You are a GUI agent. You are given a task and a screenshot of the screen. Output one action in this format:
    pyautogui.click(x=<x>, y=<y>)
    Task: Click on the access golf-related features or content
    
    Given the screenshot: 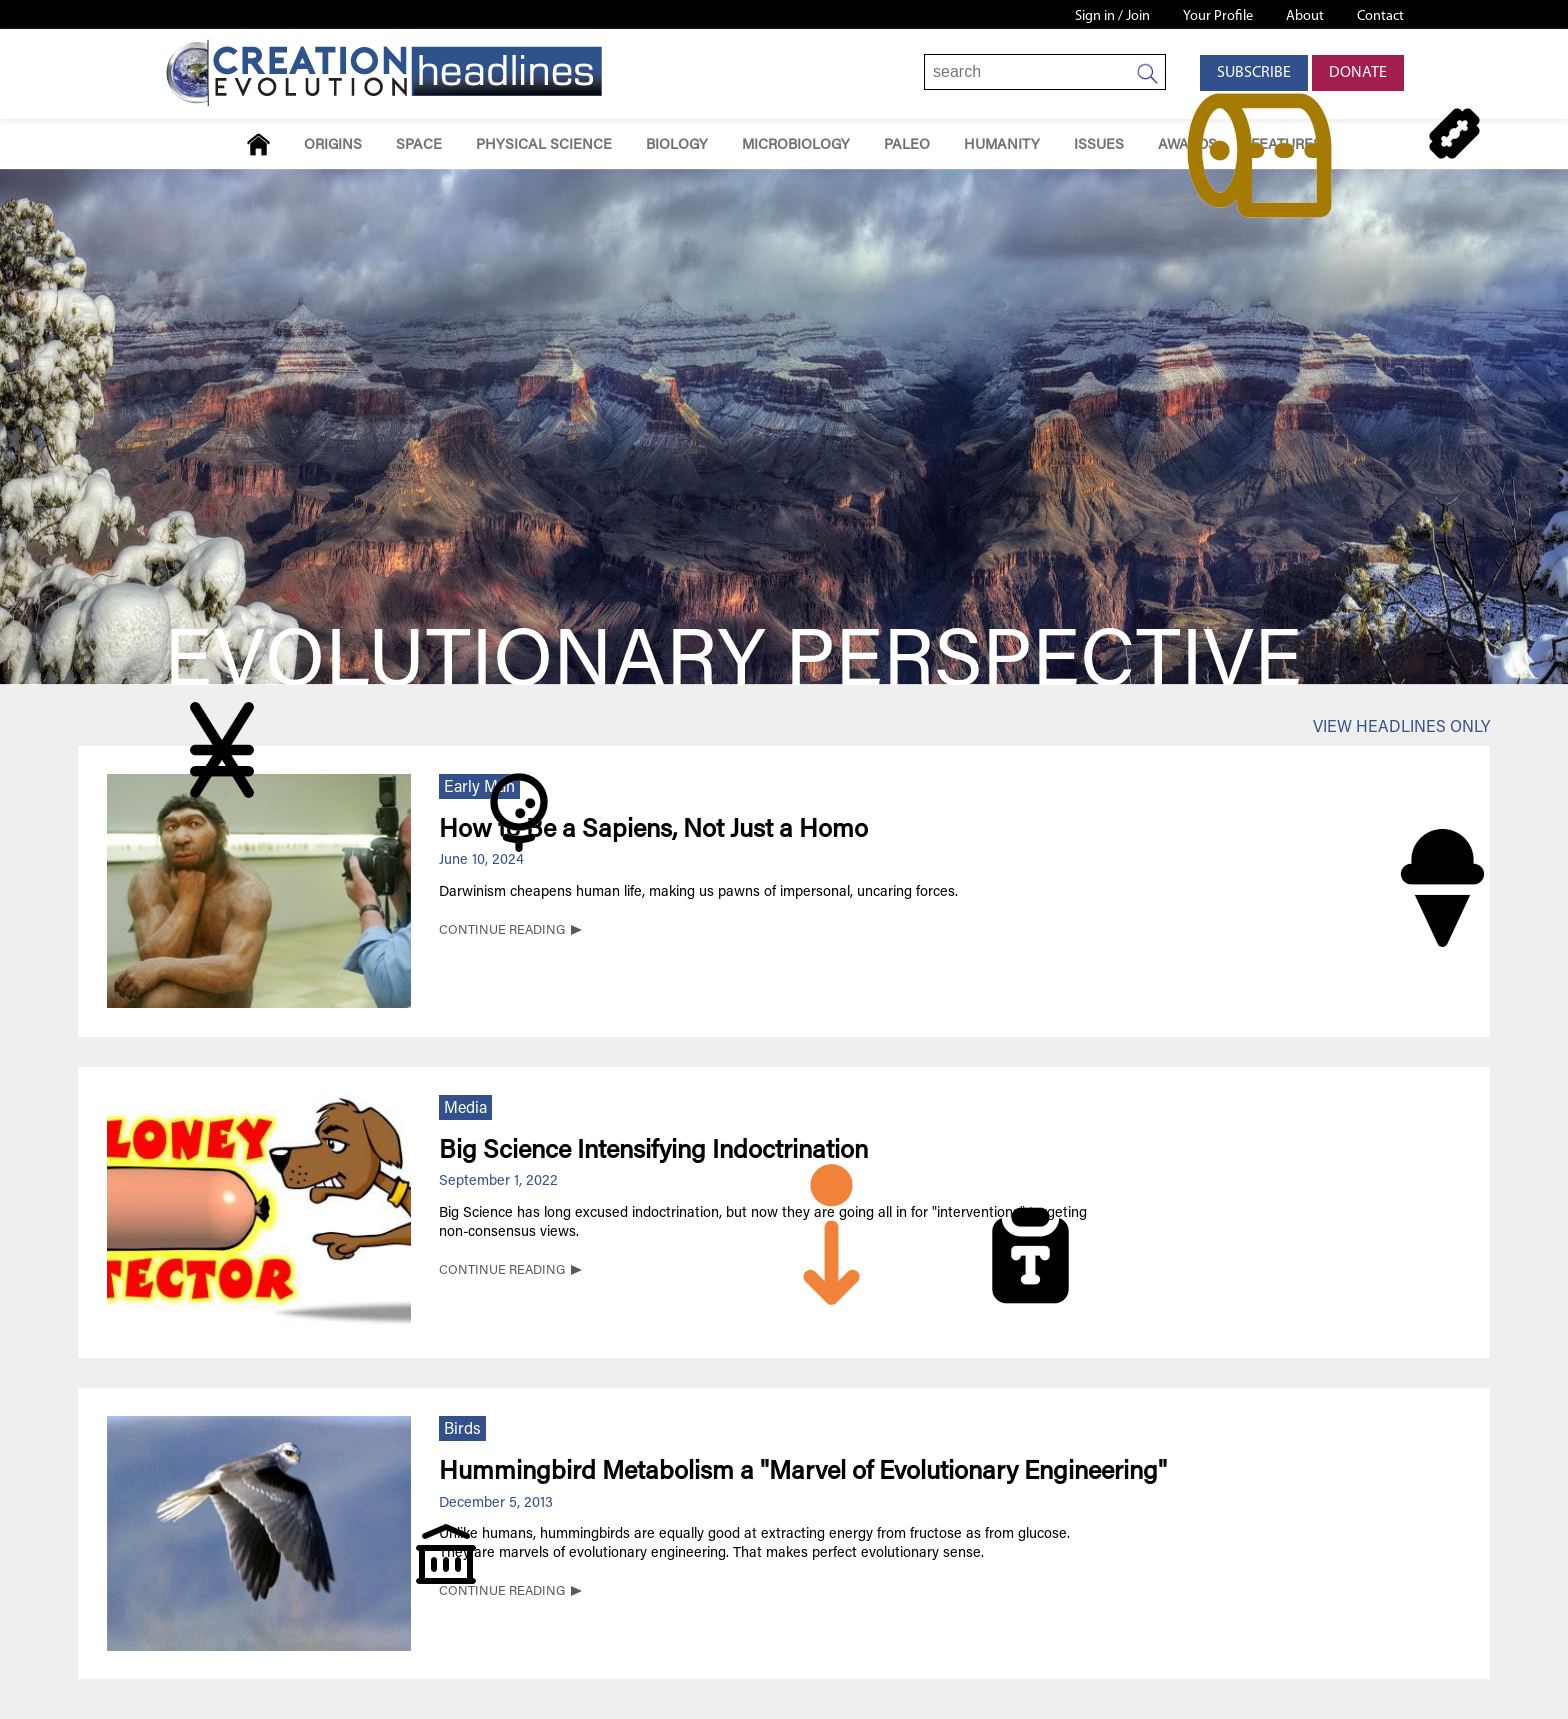 What is the action you would take?
    pyautogui.click(x=519, y=812)
    